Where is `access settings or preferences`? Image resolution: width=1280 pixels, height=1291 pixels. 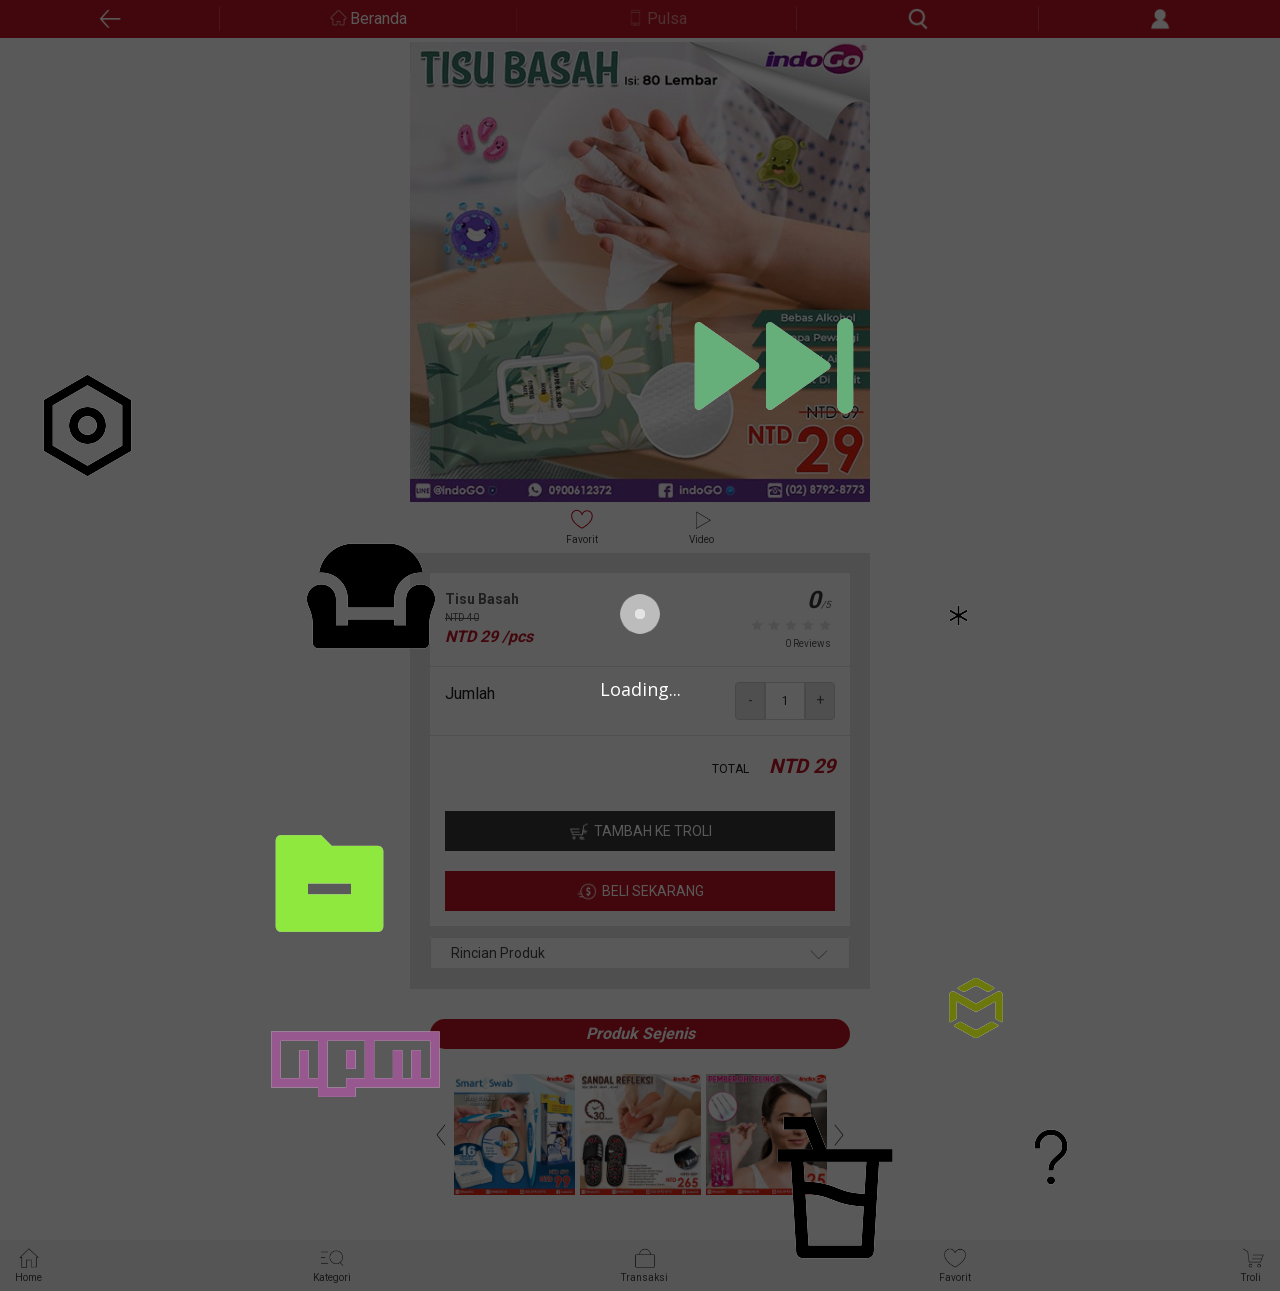 access settings or preferences is located at coordinates (87, 425).